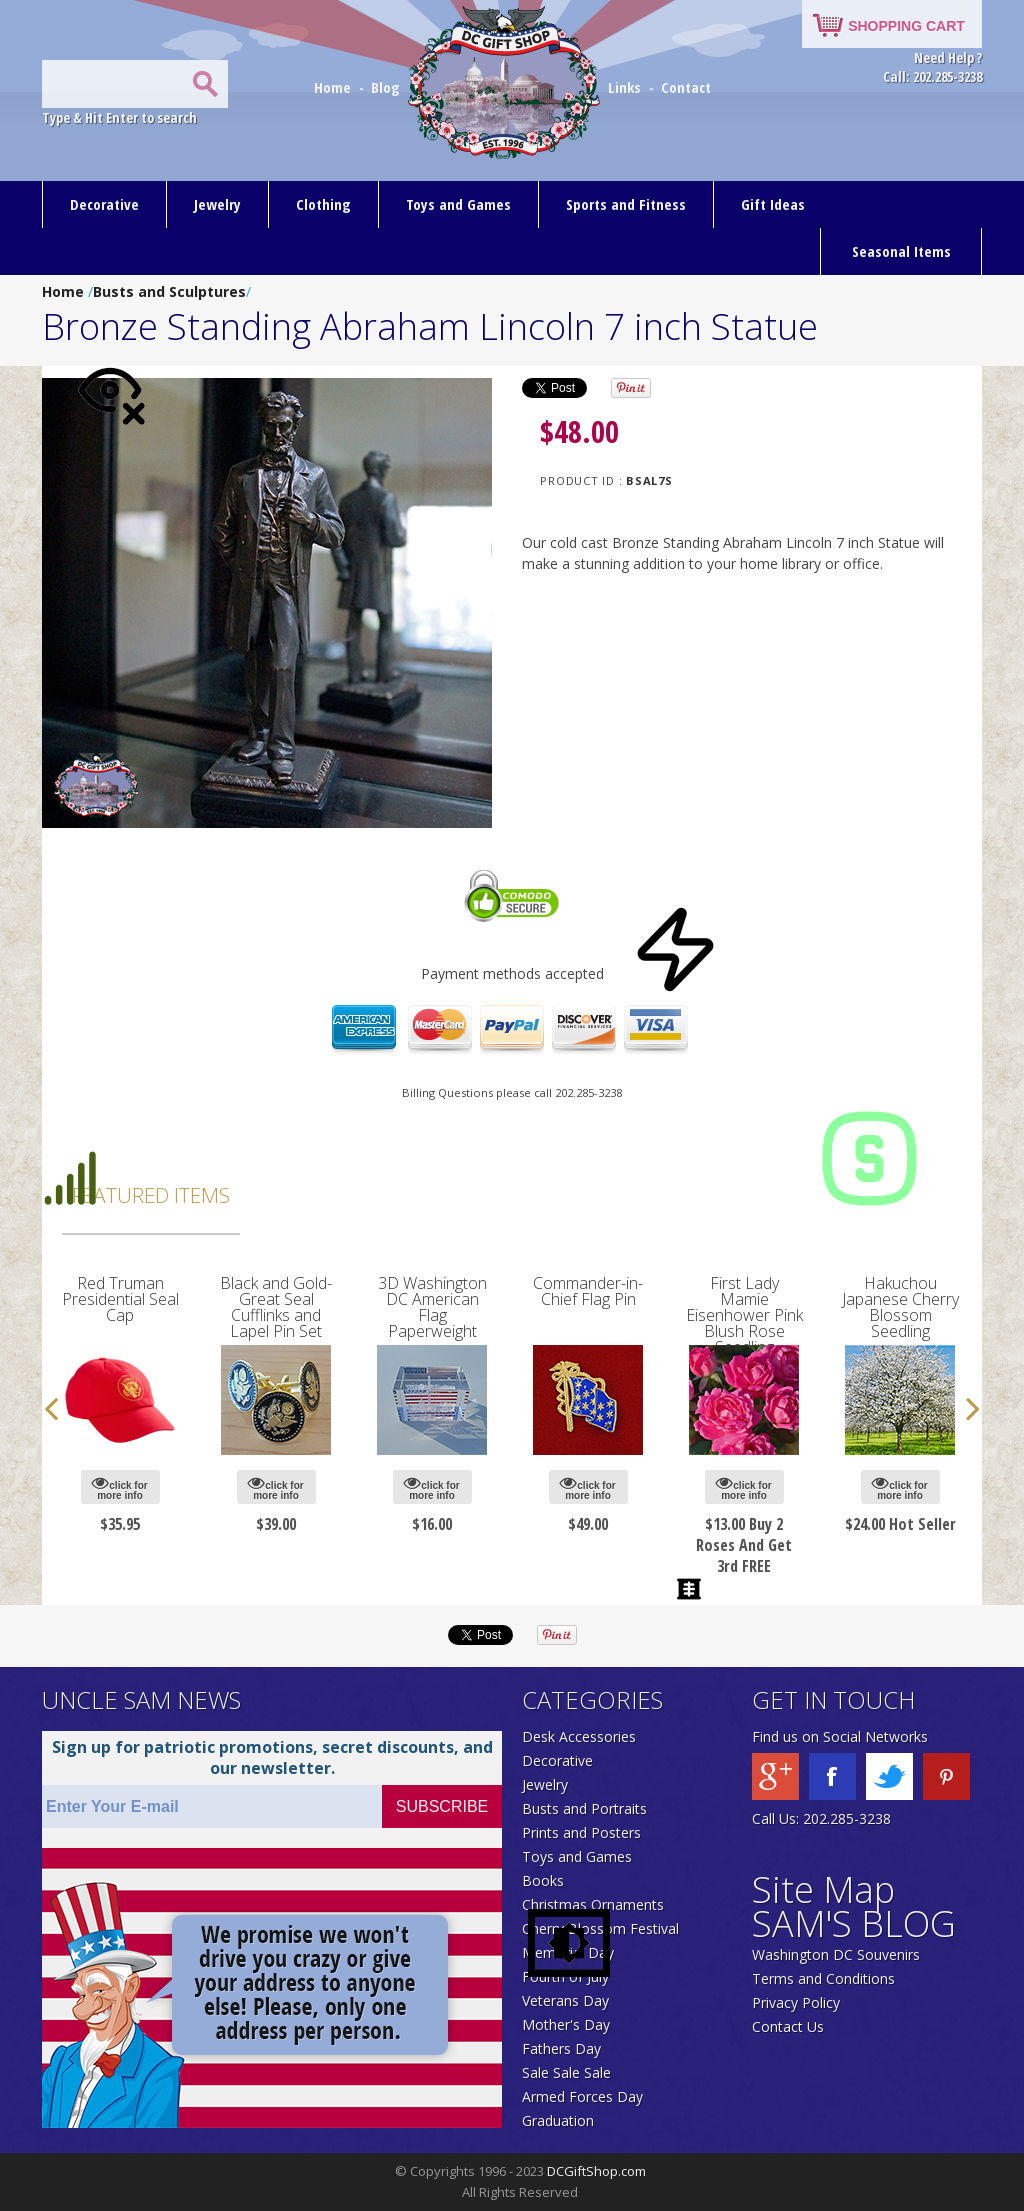 This screenshot has height=2211, width=1024. I want to click on indicates a shortcut or saved item, so click(869, 1158).